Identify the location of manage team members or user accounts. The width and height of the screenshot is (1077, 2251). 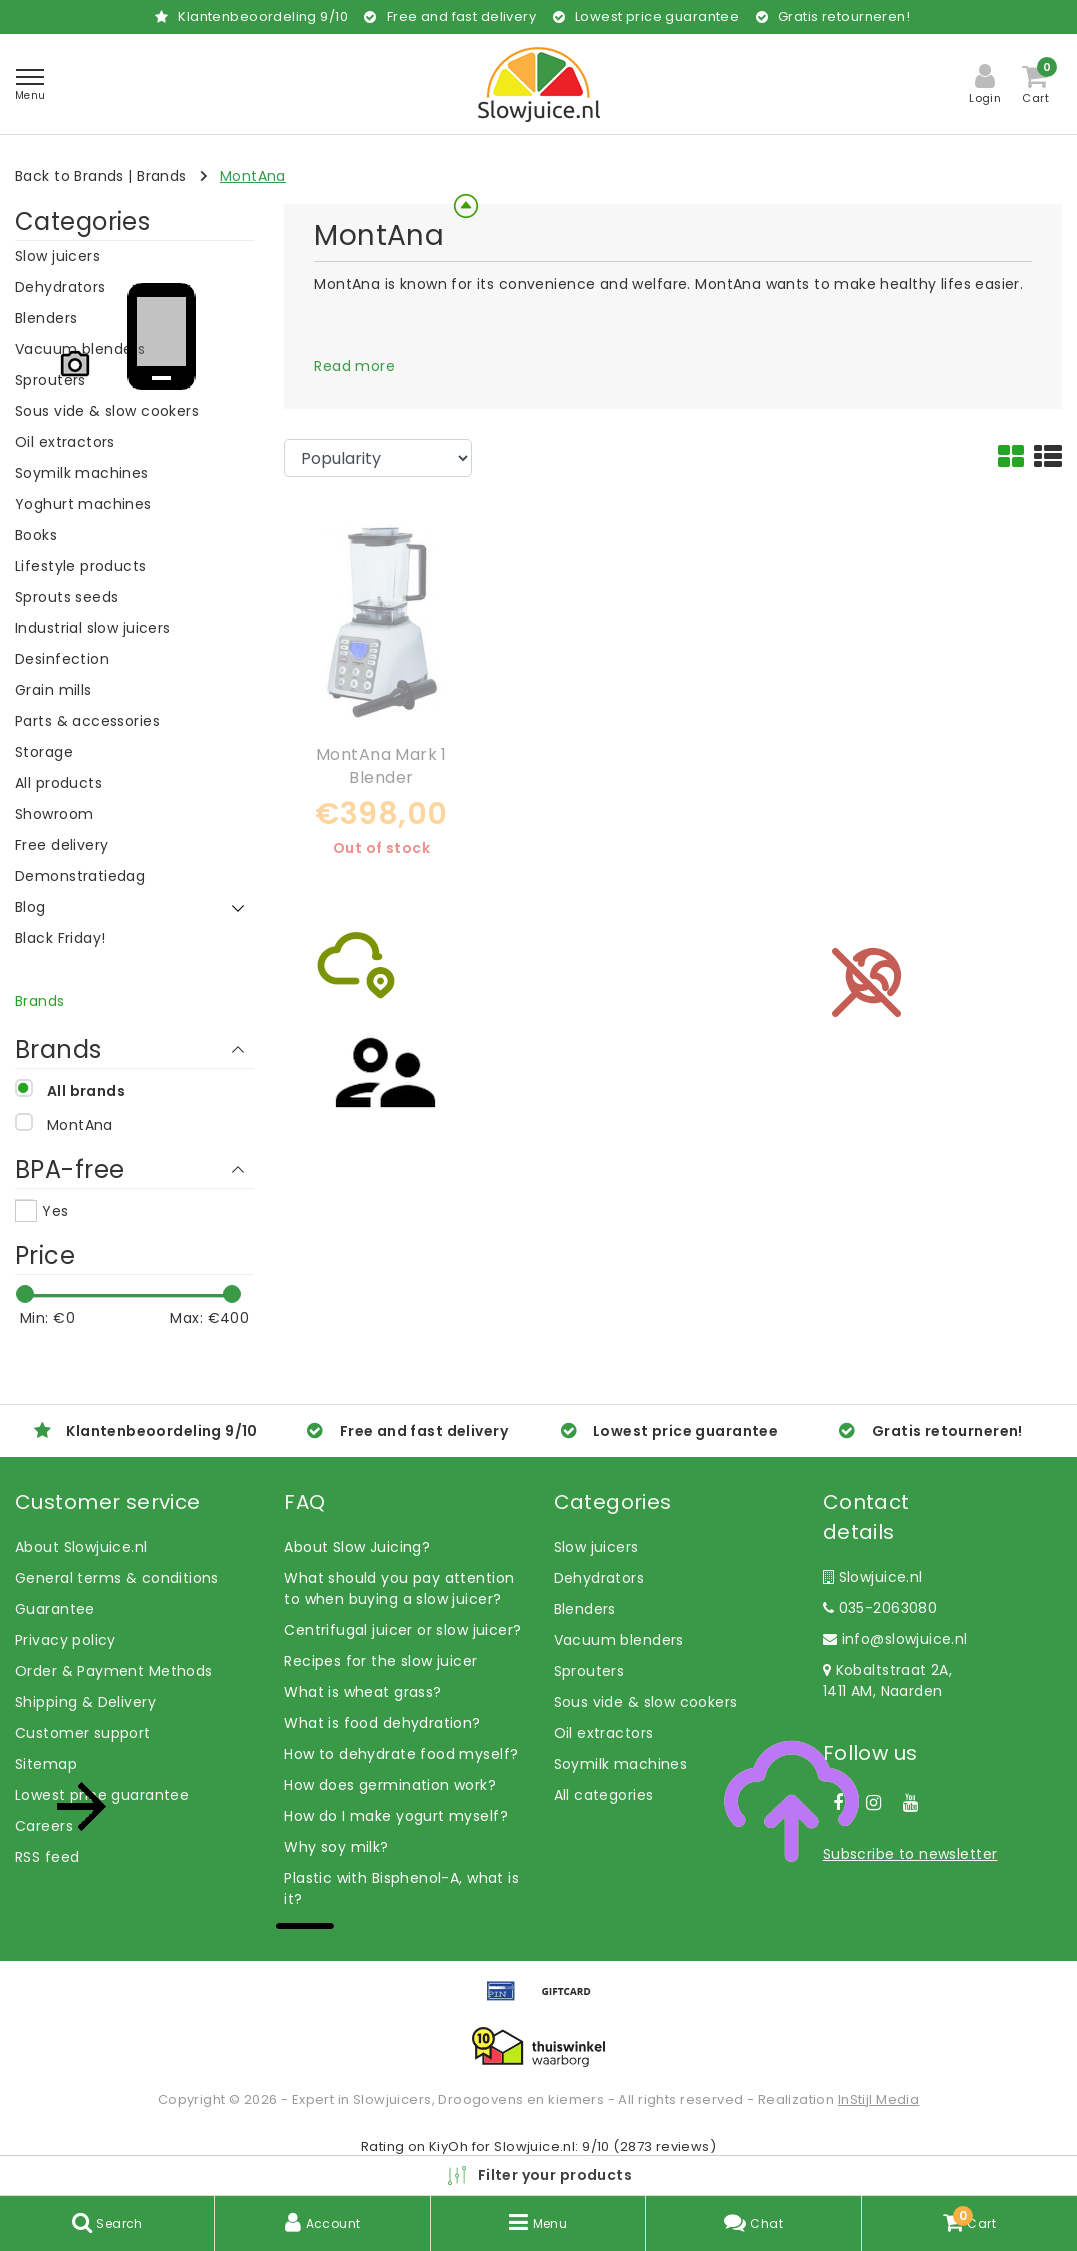
(385, 1072).